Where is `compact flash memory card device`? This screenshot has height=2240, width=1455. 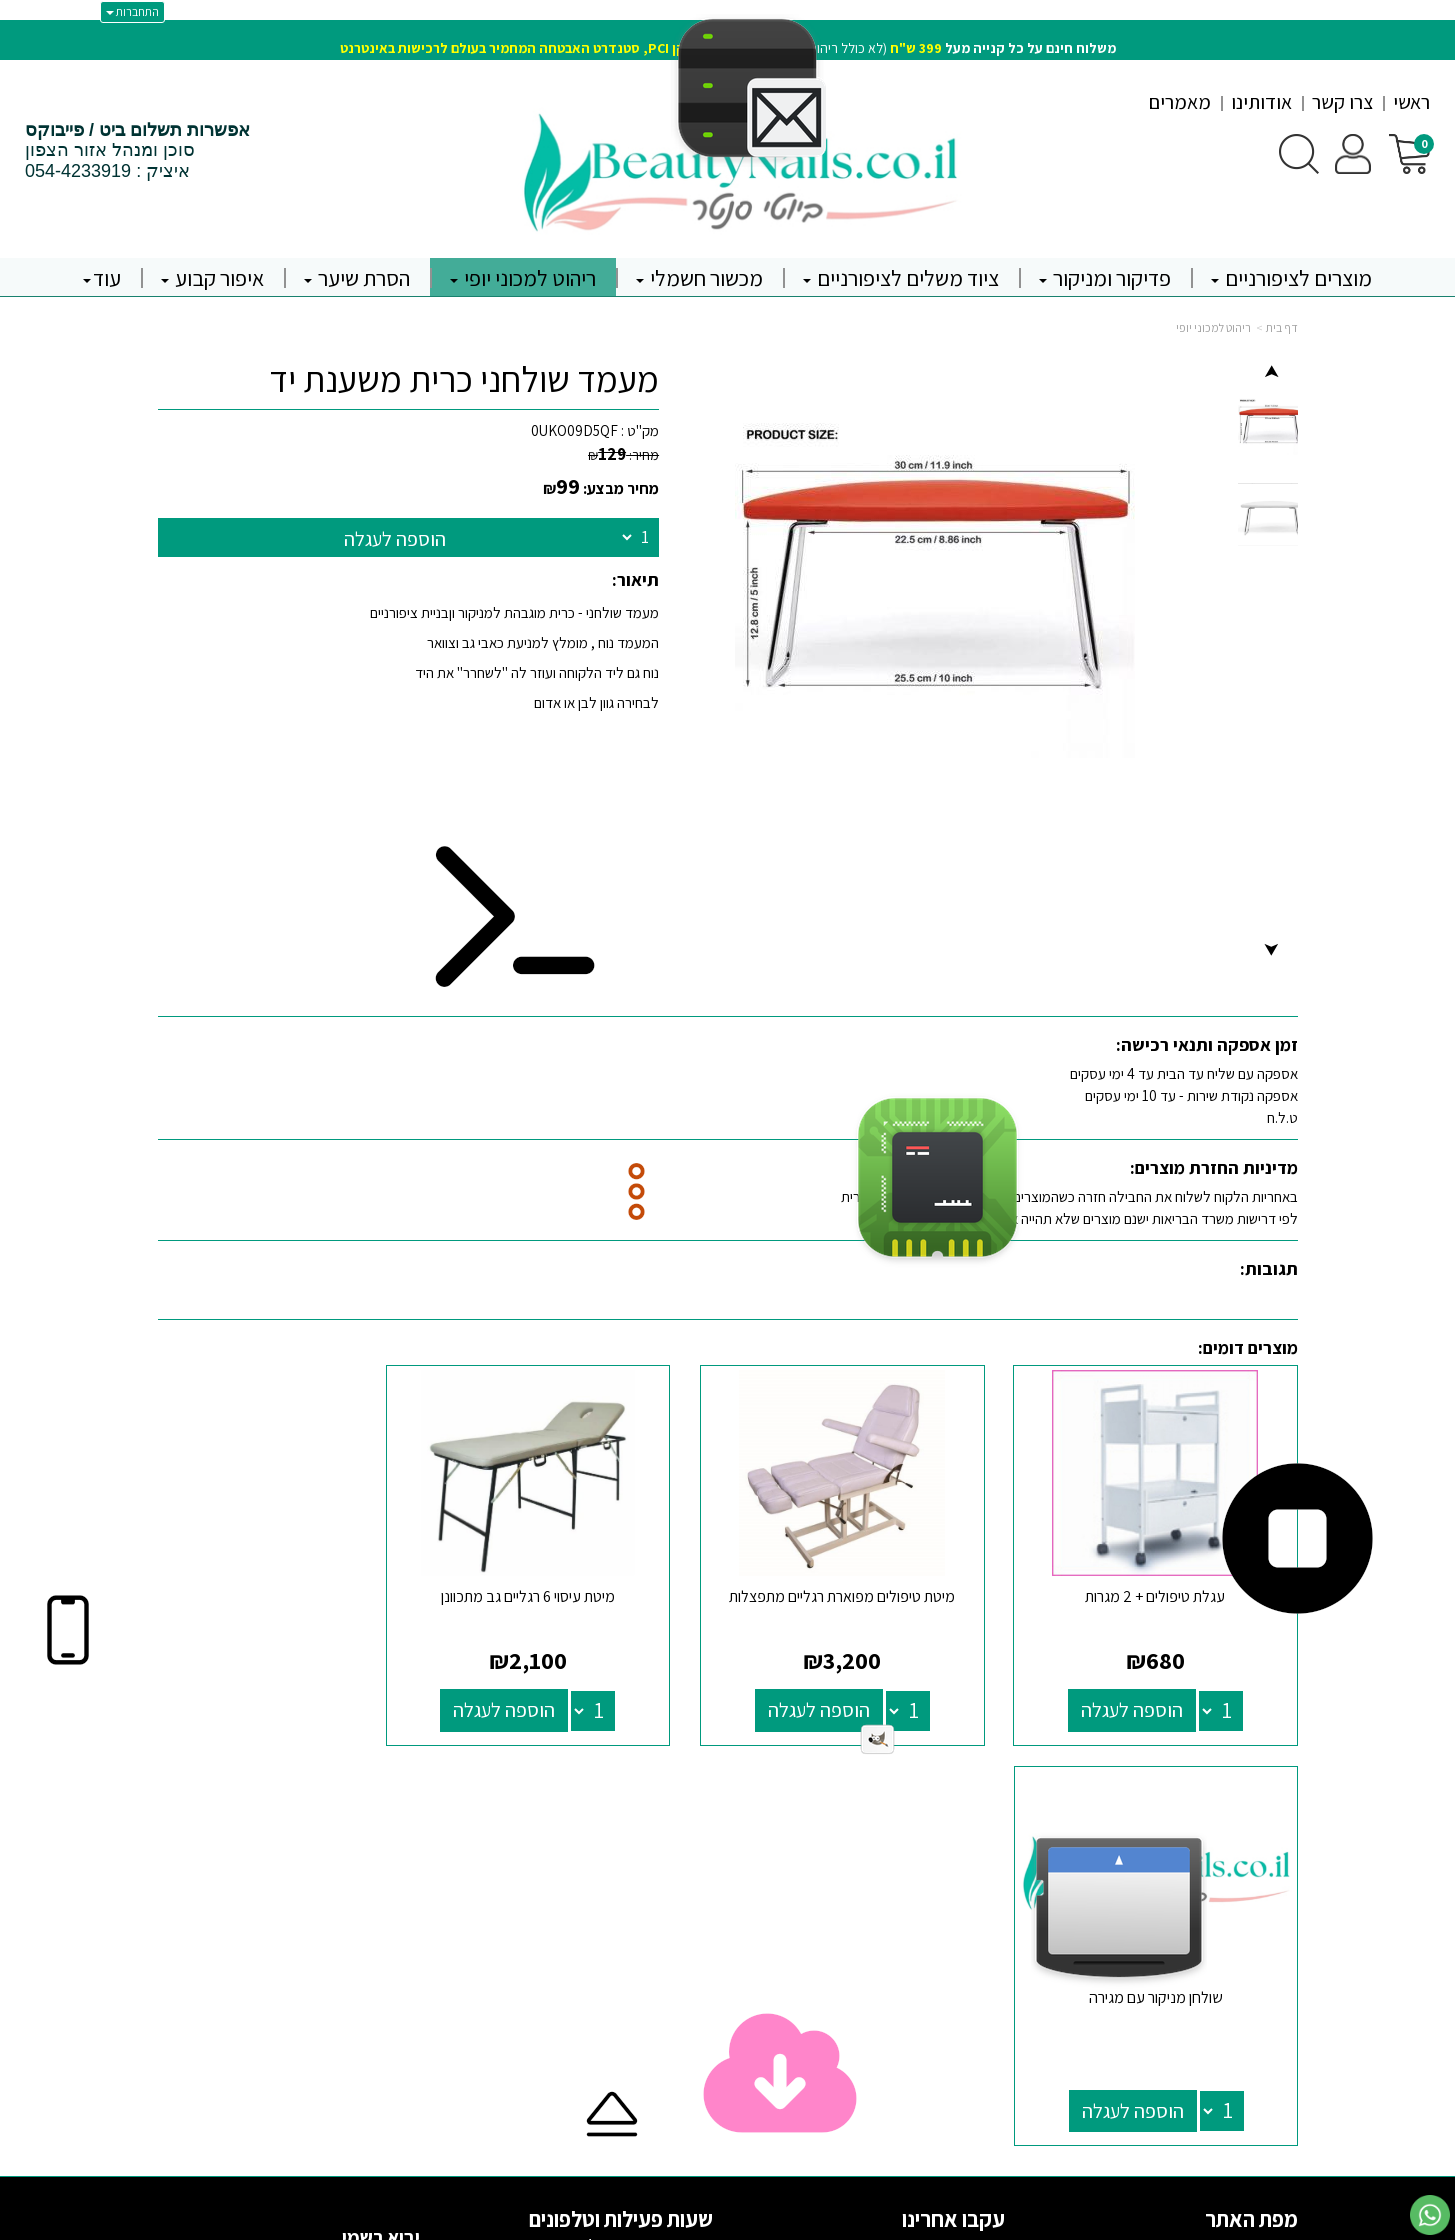
compact flash memory card device is located at coordinates (1119, 1909).